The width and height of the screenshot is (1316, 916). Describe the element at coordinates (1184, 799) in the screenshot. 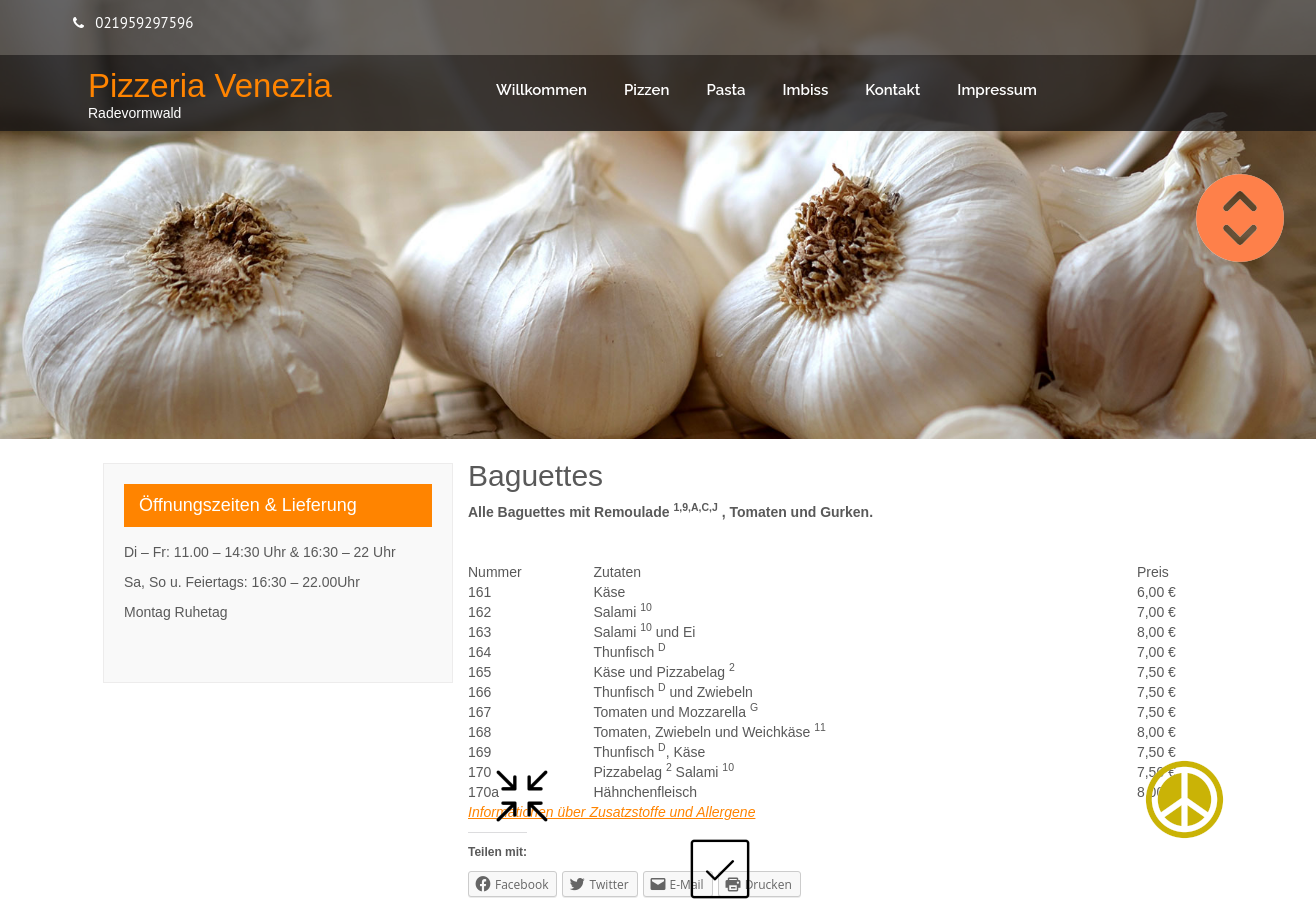

I see `indicates a peaceful or non-violent mode` at that location.